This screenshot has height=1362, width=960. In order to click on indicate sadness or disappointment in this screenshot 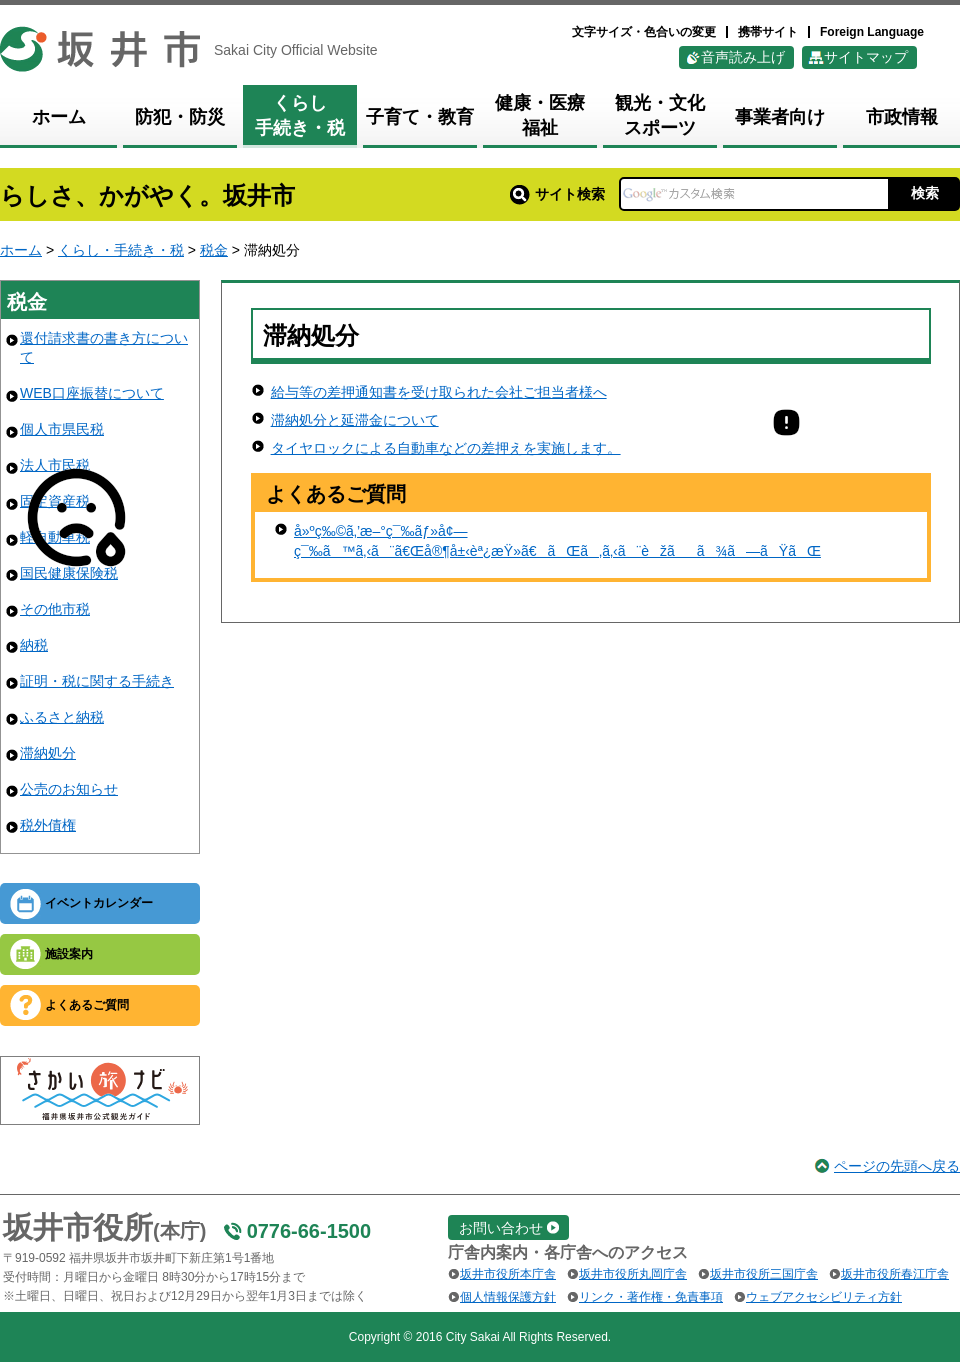, I will do `click(76, 517)`.